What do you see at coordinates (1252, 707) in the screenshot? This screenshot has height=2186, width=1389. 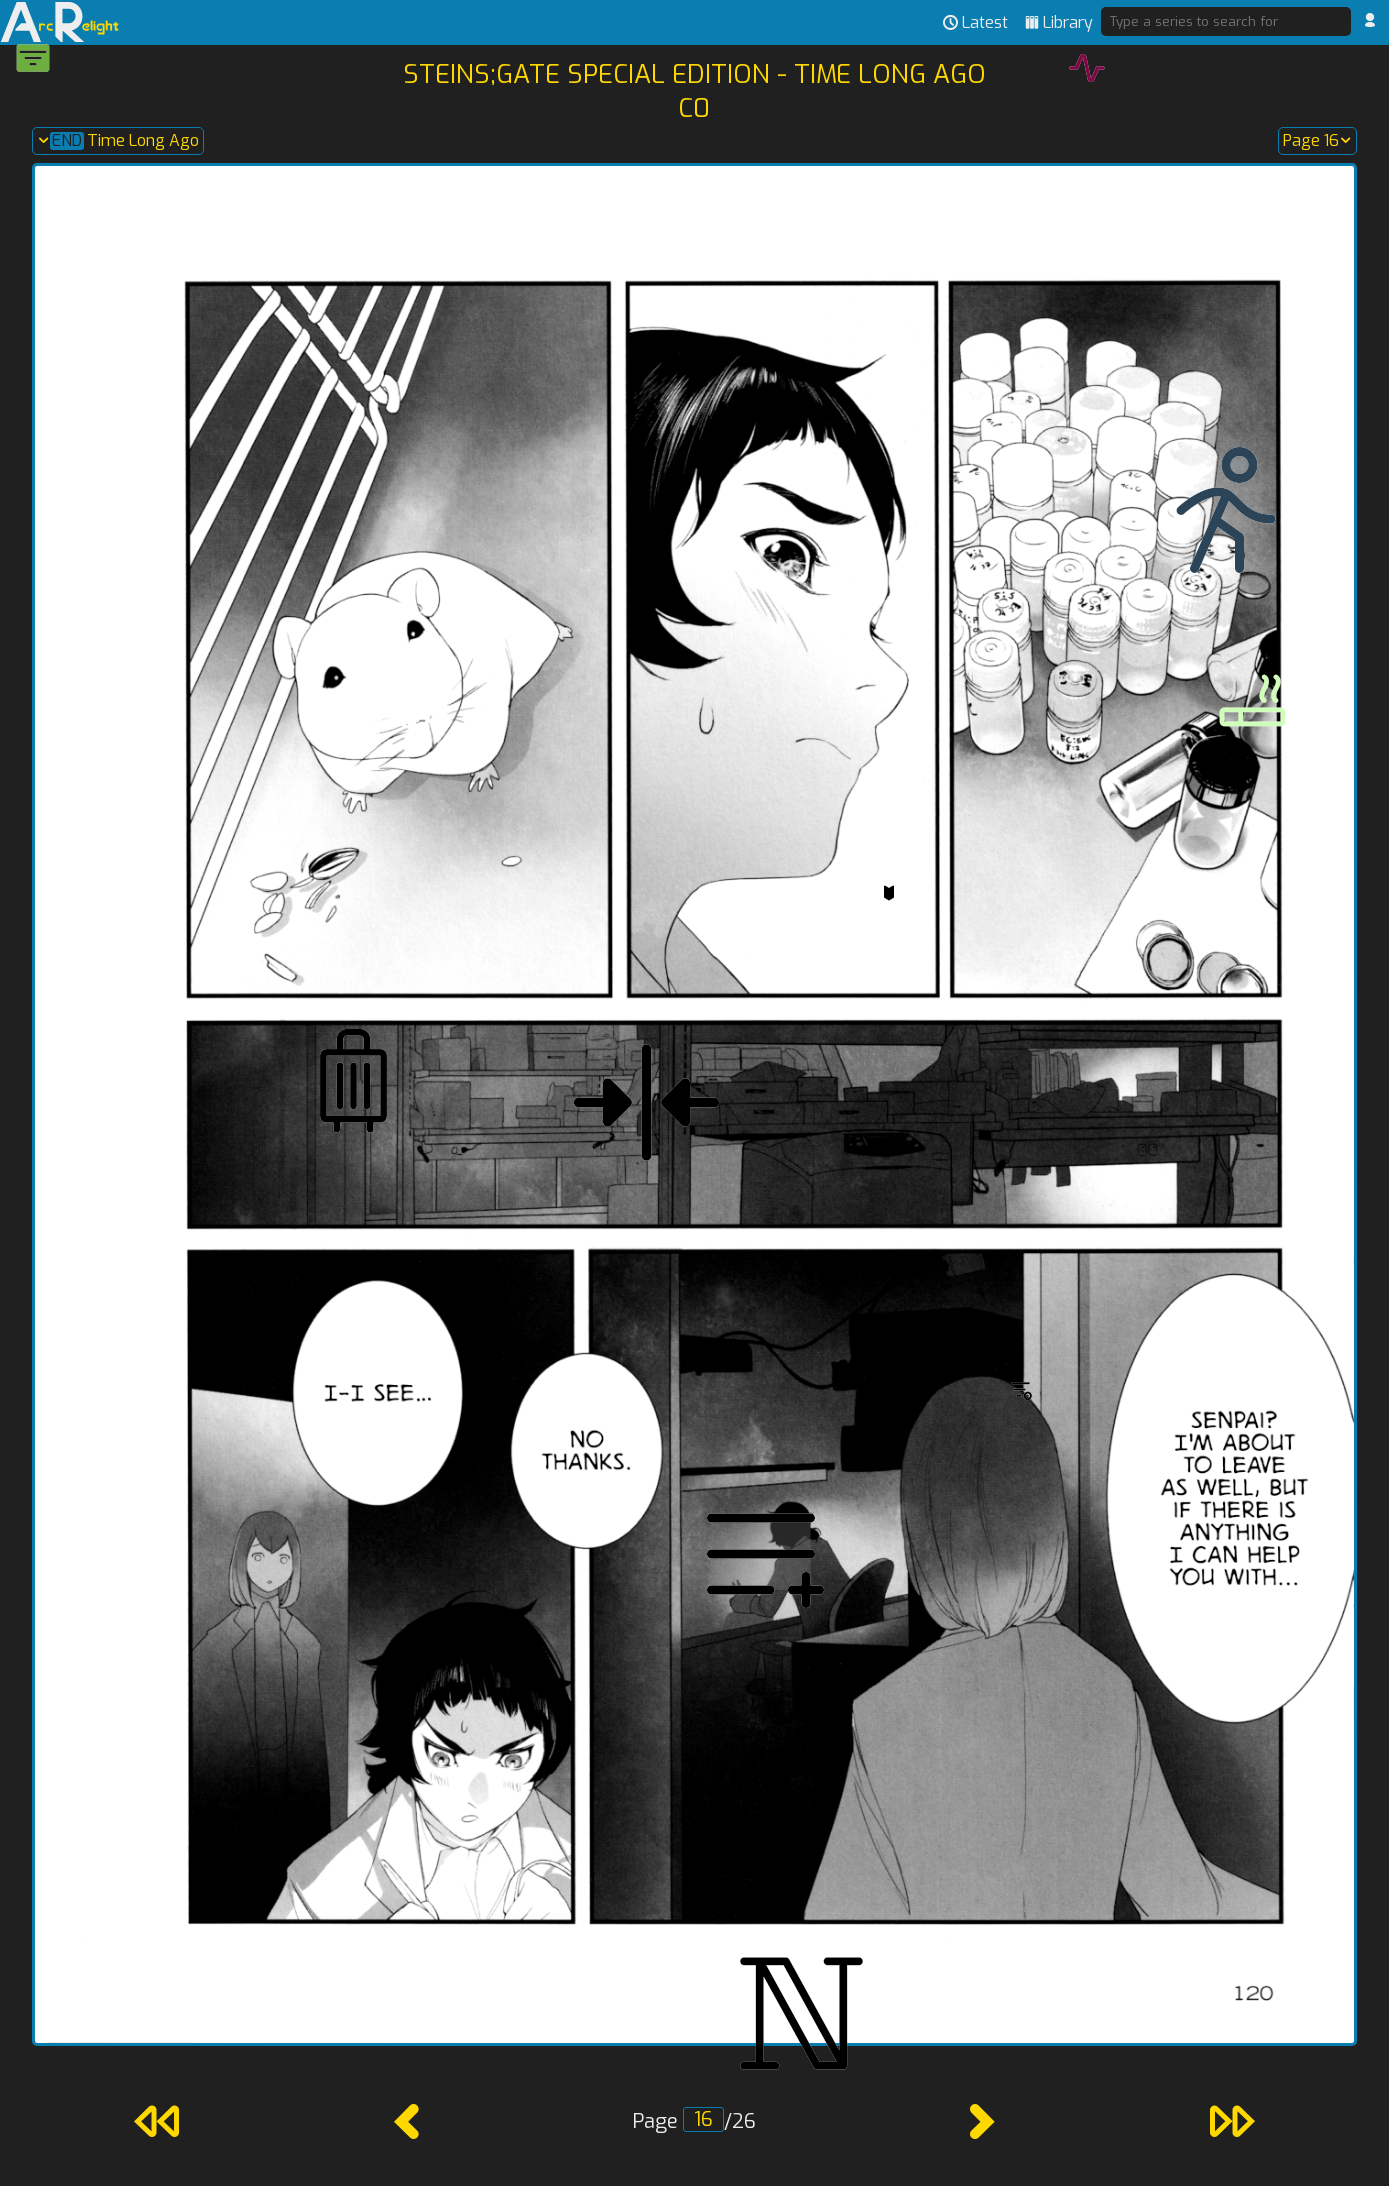 I see `indicates a designated smoking area` at bounding box center [1252, 707].